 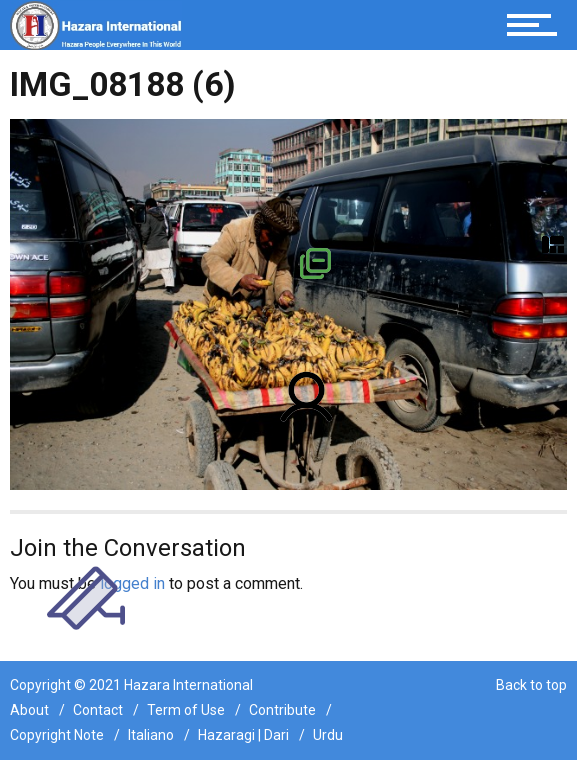 What do you see at coordinates (315, 263) in the screenshot?
I see `remove an item from your library` at bounding box center [315, 263].